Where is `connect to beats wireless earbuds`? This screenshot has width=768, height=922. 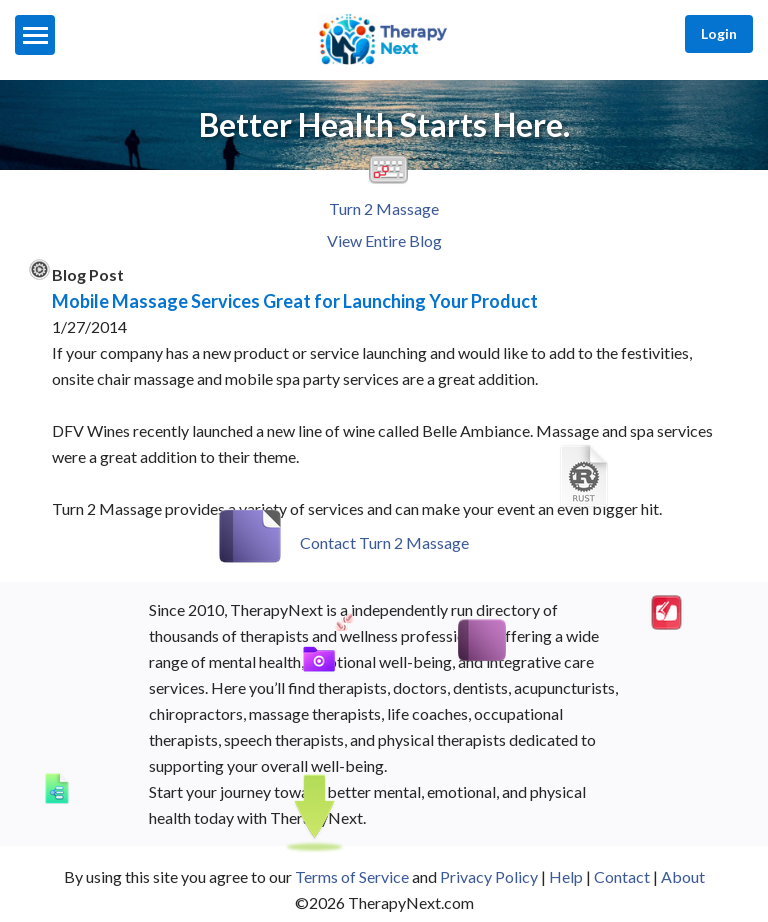 connect to beats wireless earbuds is located at coordinates (344, 622).